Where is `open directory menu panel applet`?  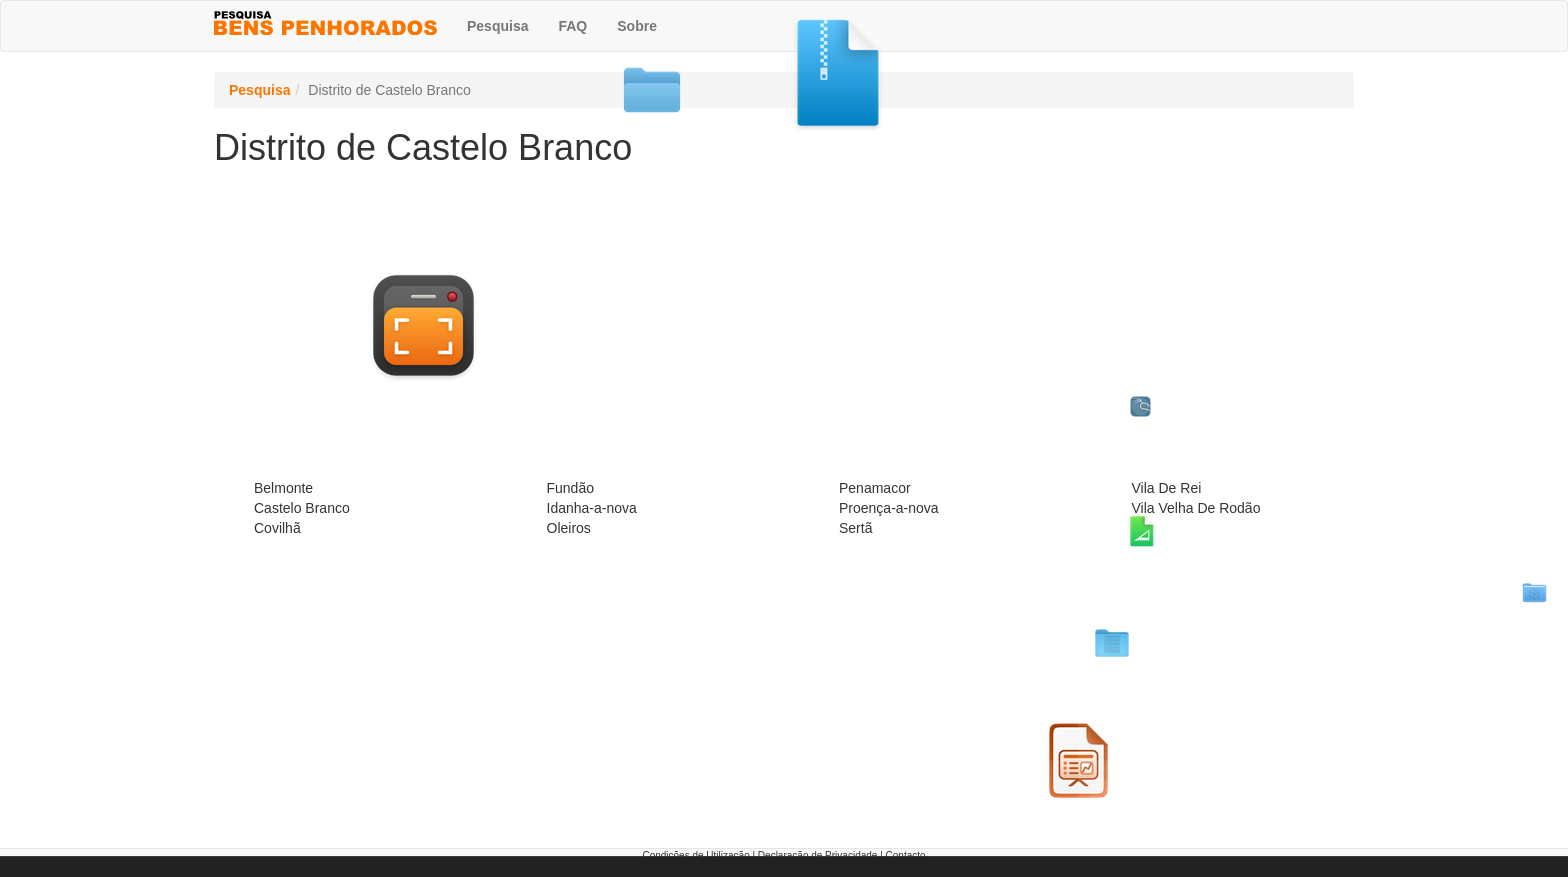
open directory menu panel applet is located at coordinates (1112, 643).